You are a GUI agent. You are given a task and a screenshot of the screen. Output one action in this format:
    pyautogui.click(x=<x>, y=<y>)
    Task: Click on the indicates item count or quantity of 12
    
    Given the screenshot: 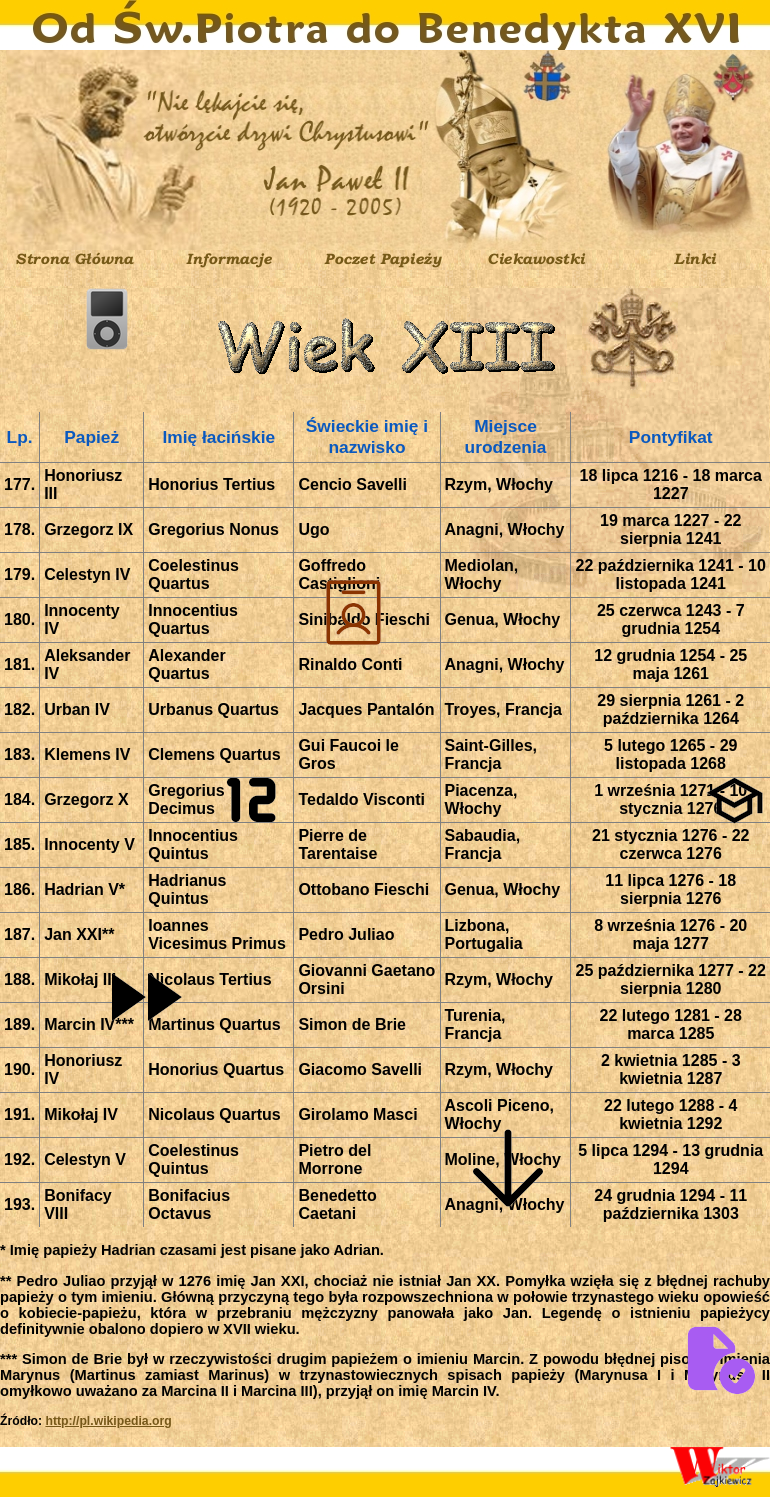 What is the action you would take?
    pyautogui.click(x=249, y=800)
    